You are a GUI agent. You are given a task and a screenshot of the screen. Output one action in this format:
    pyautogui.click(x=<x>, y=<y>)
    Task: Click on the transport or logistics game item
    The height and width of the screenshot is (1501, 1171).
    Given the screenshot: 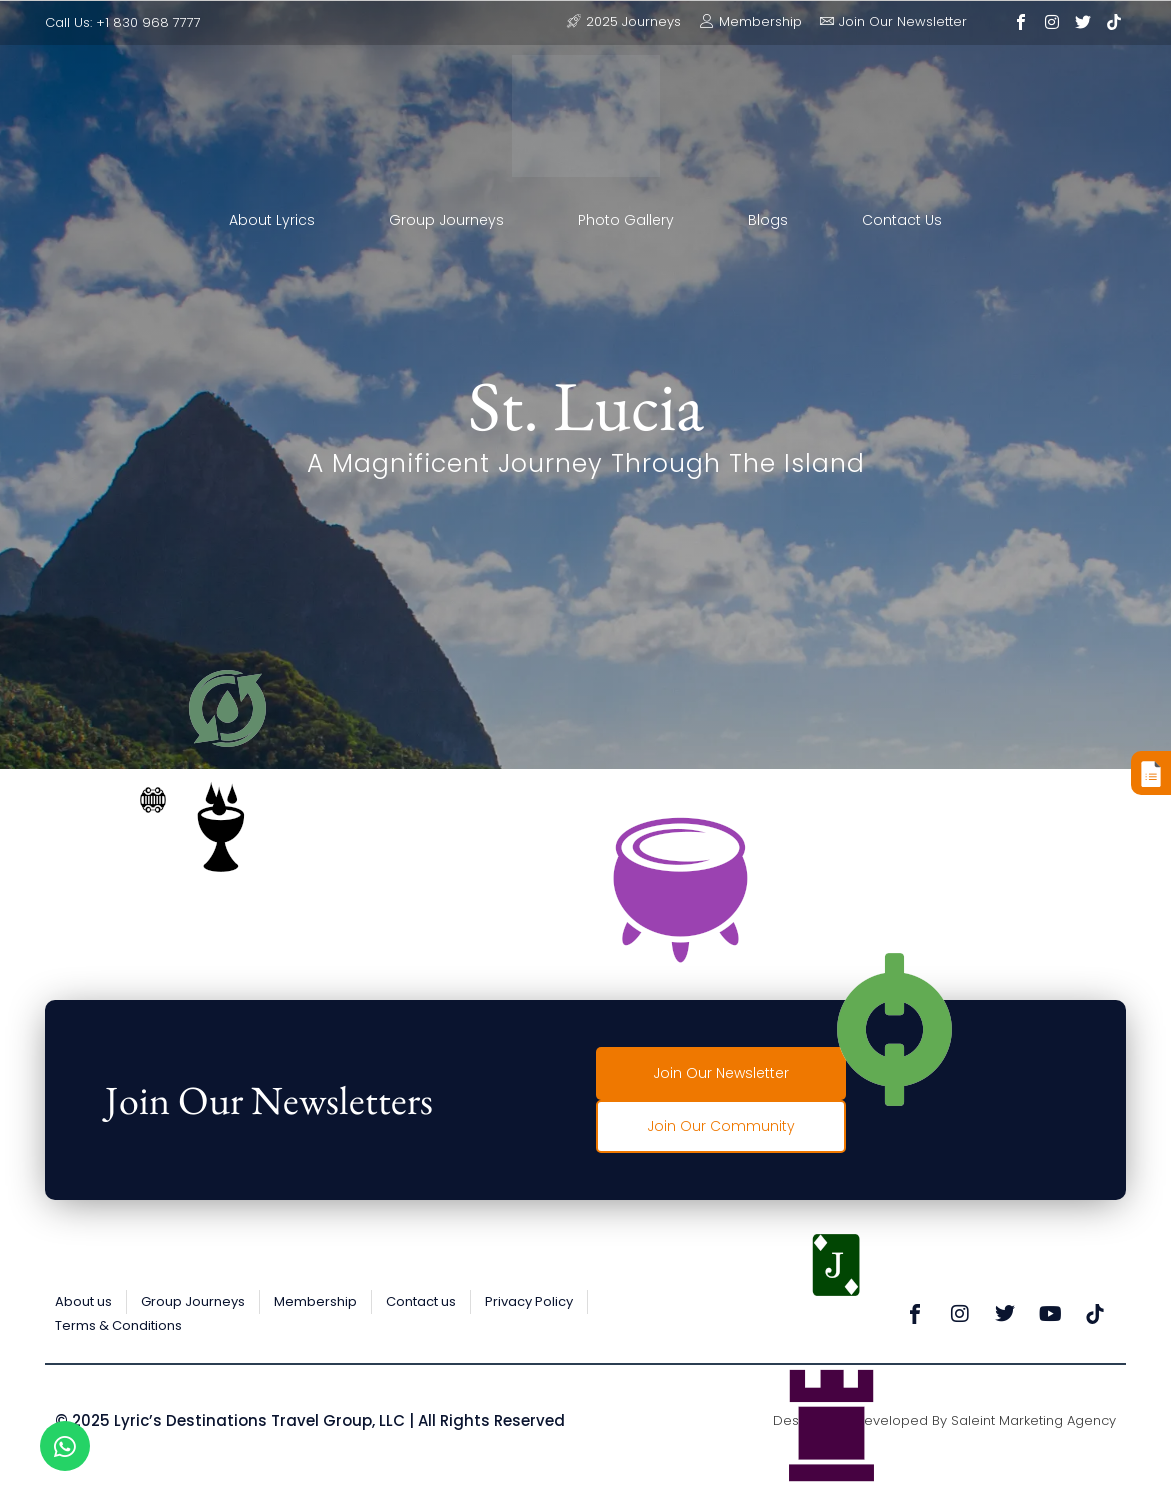 What is the action you would take?
    pyautogui.click(x=153, y=800)
    